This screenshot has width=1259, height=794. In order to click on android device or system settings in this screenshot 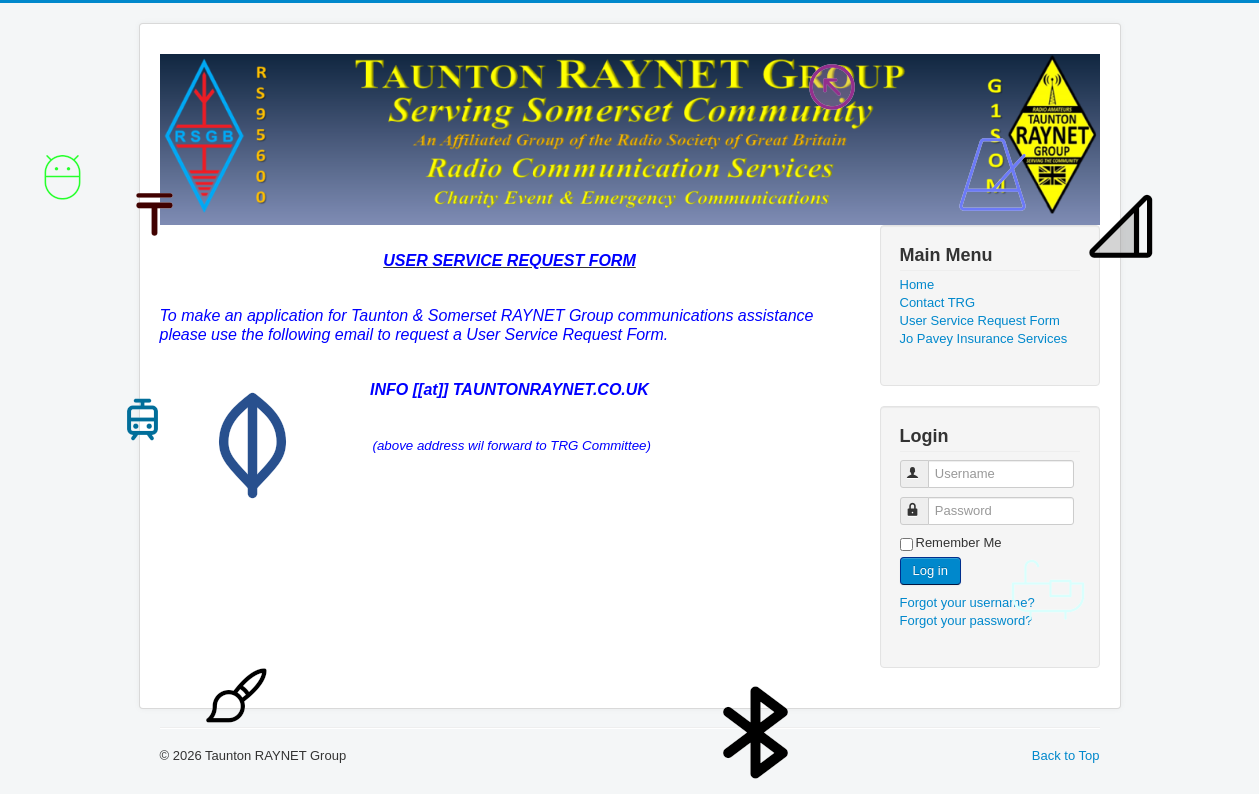, I will do `click(62, 176)`.